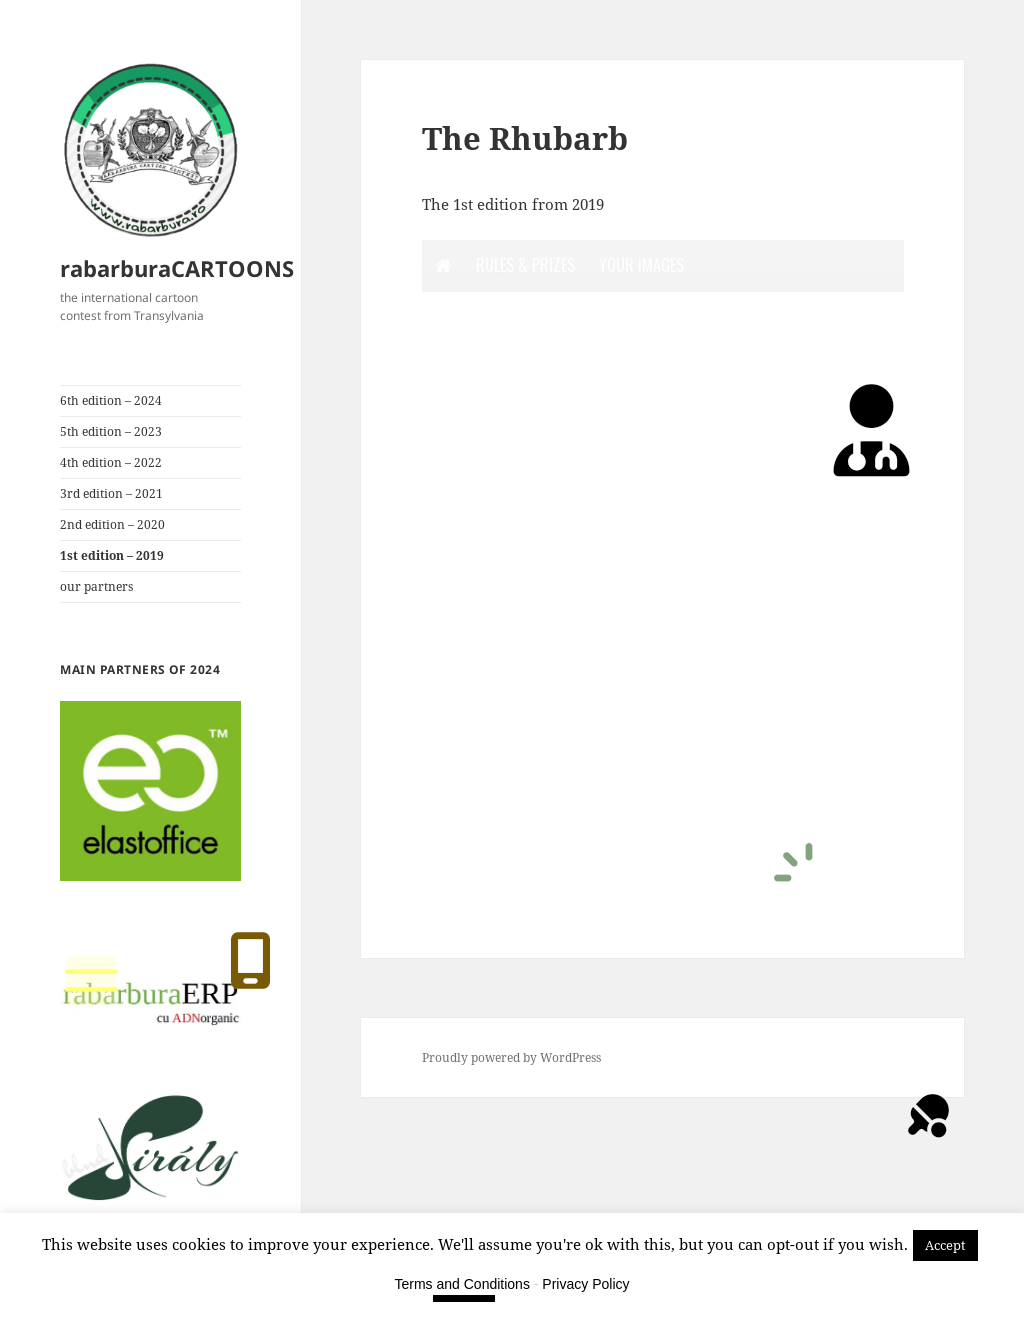 This screenshot has height=1319, width=1024. Describe the element at coordinates (871, 429) in the screenshot. I see `view doctor or healthcare provider profile` at that location.